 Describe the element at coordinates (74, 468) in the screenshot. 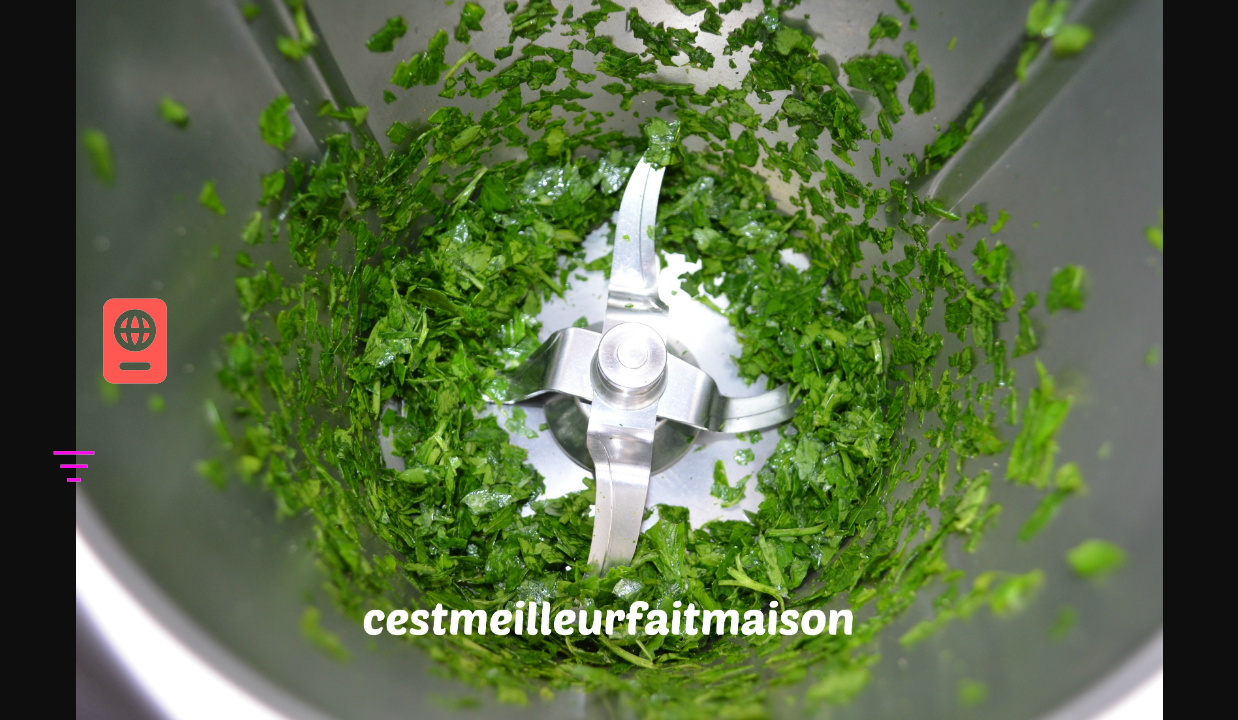

I see `filter or sort list items` at that location.